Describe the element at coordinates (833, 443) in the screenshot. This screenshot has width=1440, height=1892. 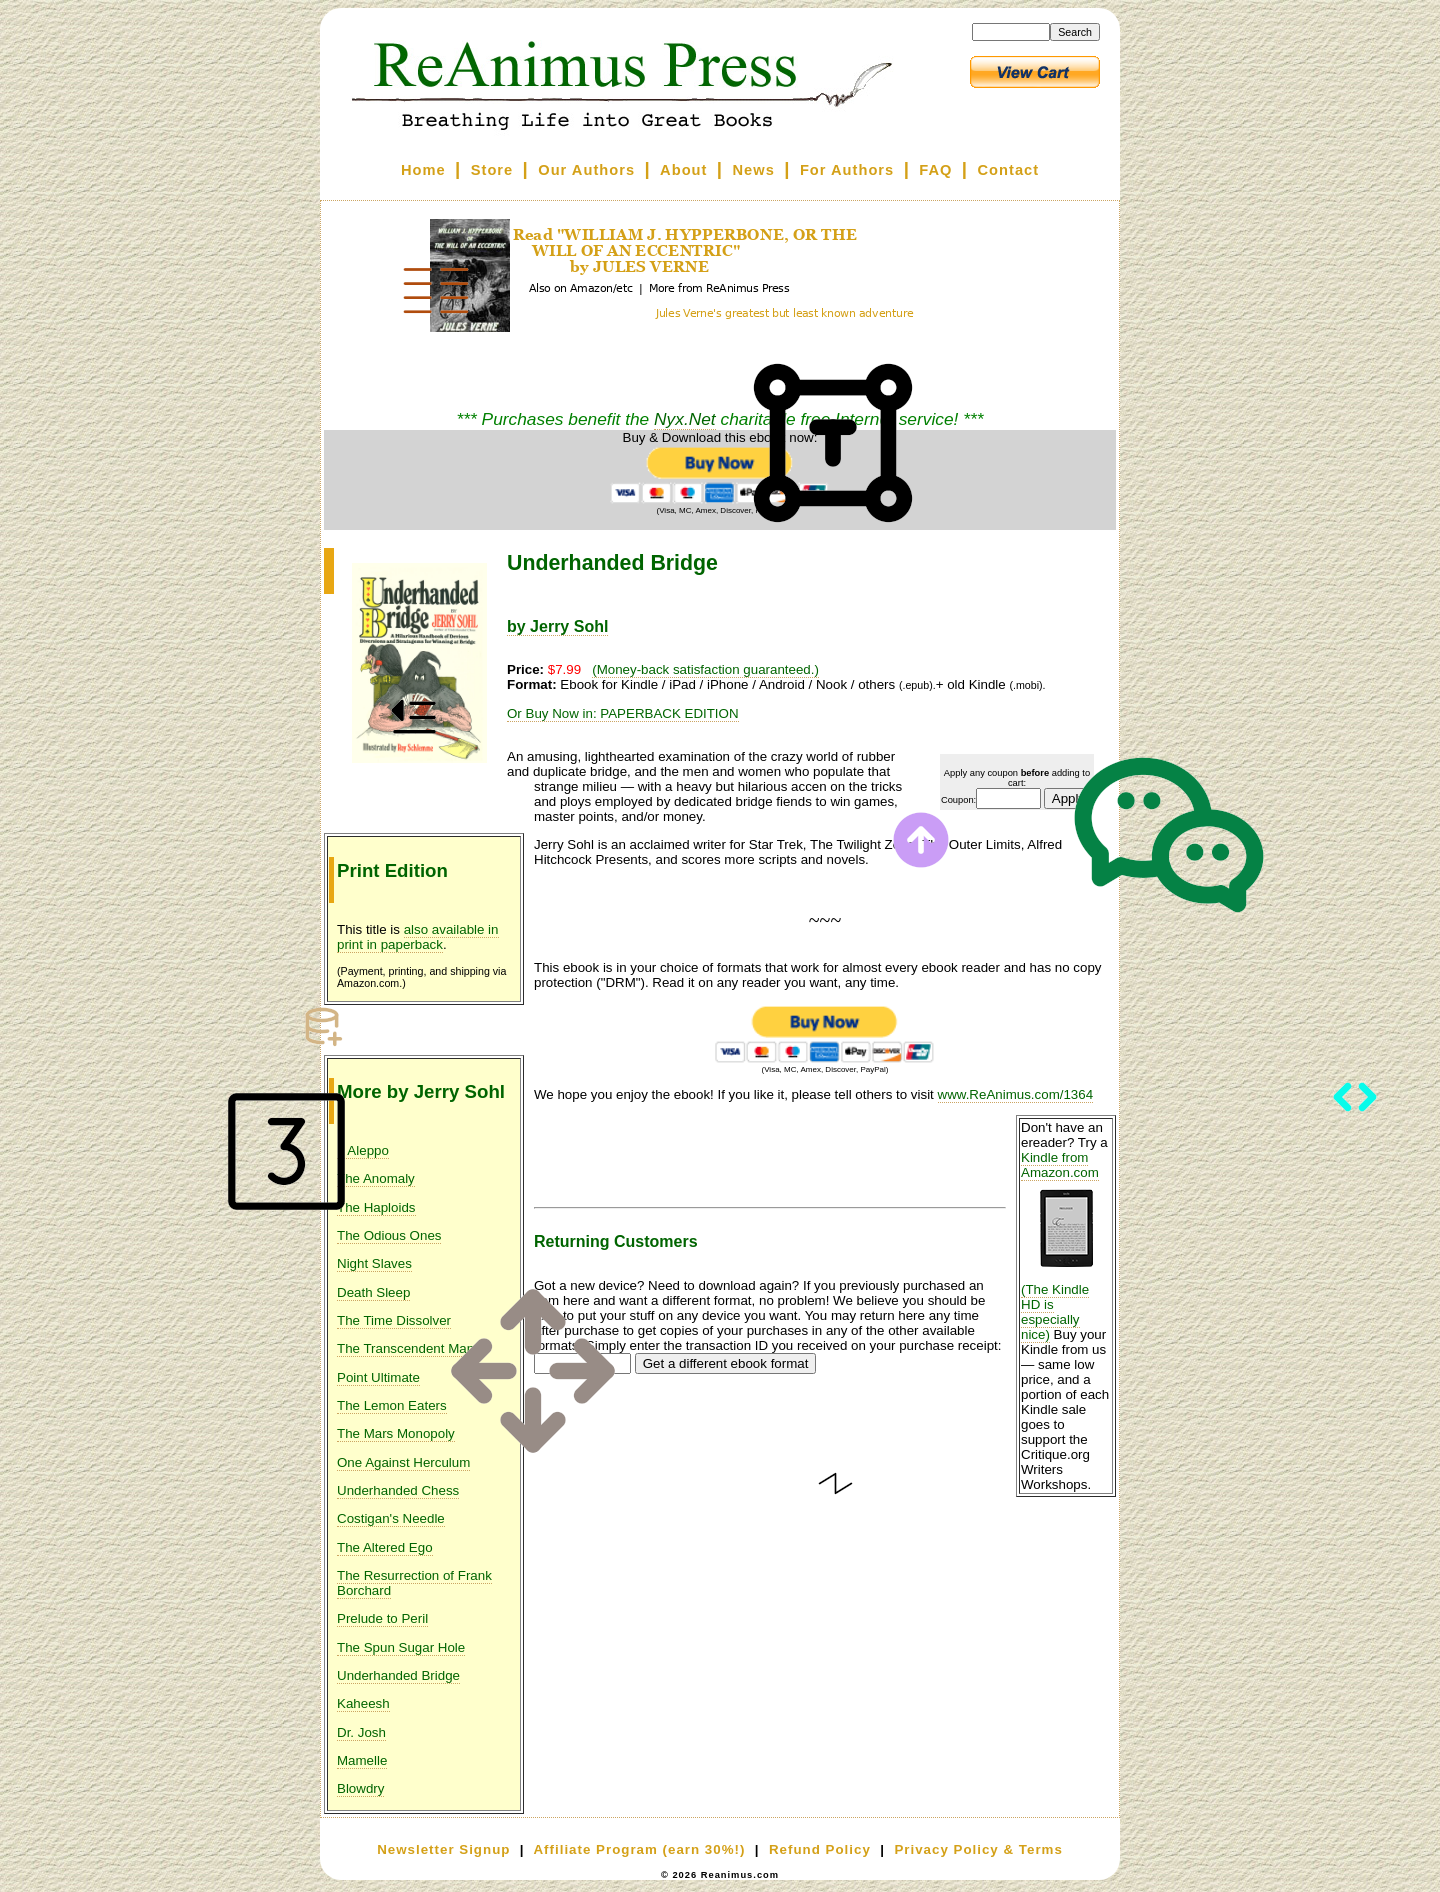
I see `resize text or adjust font size` at that location.